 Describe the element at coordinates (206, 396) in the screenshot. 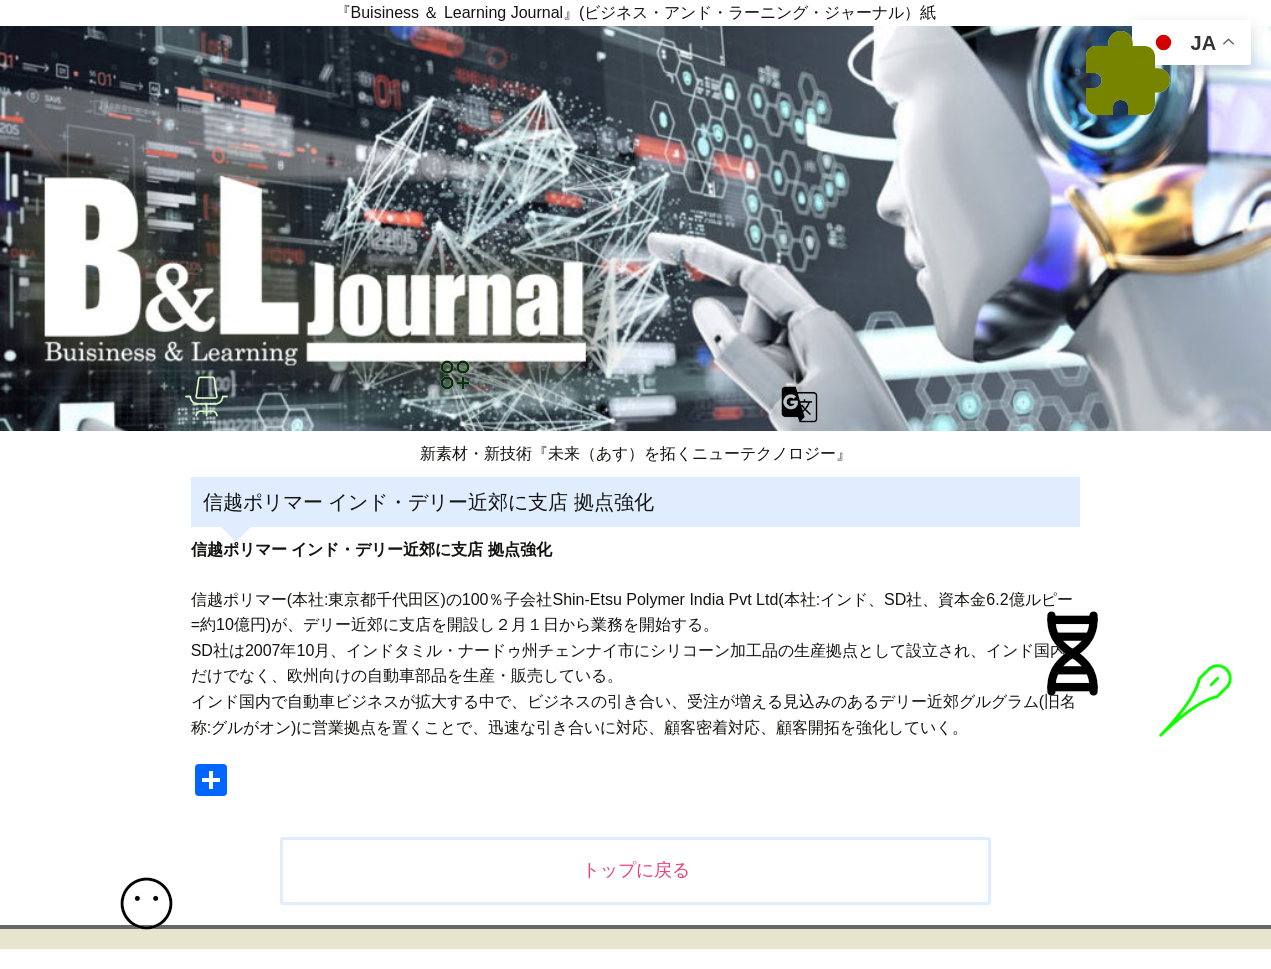

I see `access workspace or office settings` at that location.